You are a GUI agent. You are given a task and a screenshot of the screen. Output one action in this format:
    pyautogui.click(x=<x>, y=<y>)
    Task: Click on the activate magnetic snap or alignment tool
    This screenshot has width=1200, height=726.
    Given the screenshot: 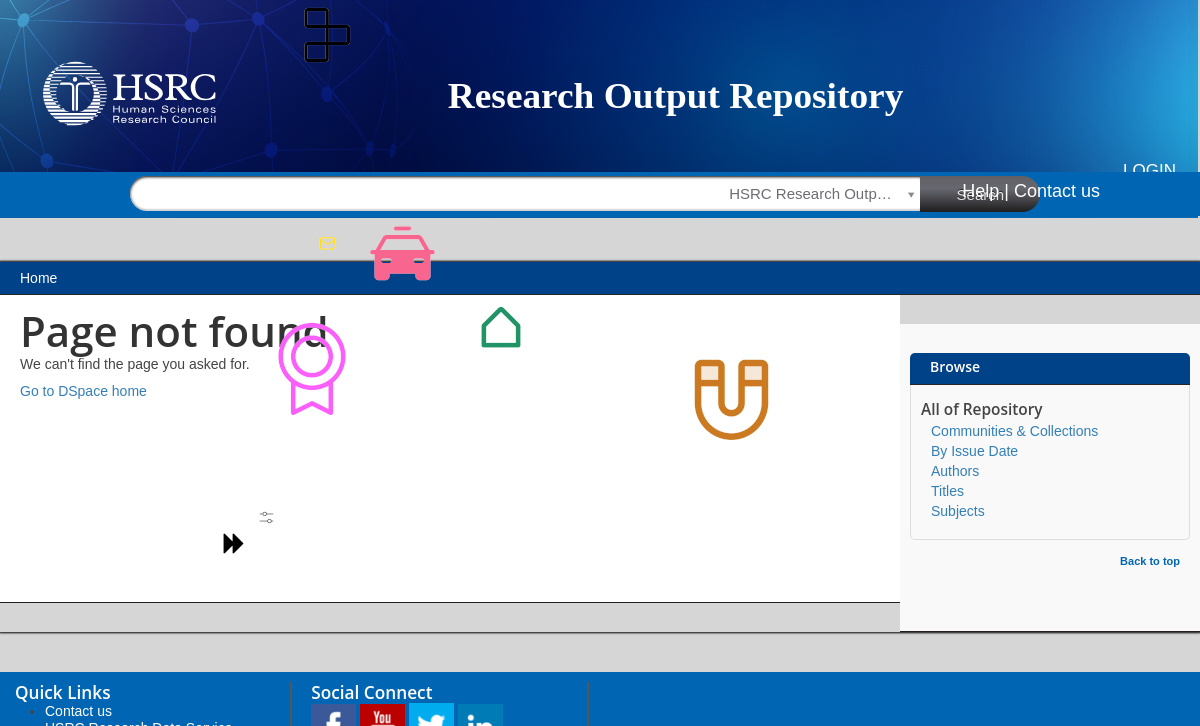 What is the action you would take?
    pyautogui.click(x=731, y=396)
    